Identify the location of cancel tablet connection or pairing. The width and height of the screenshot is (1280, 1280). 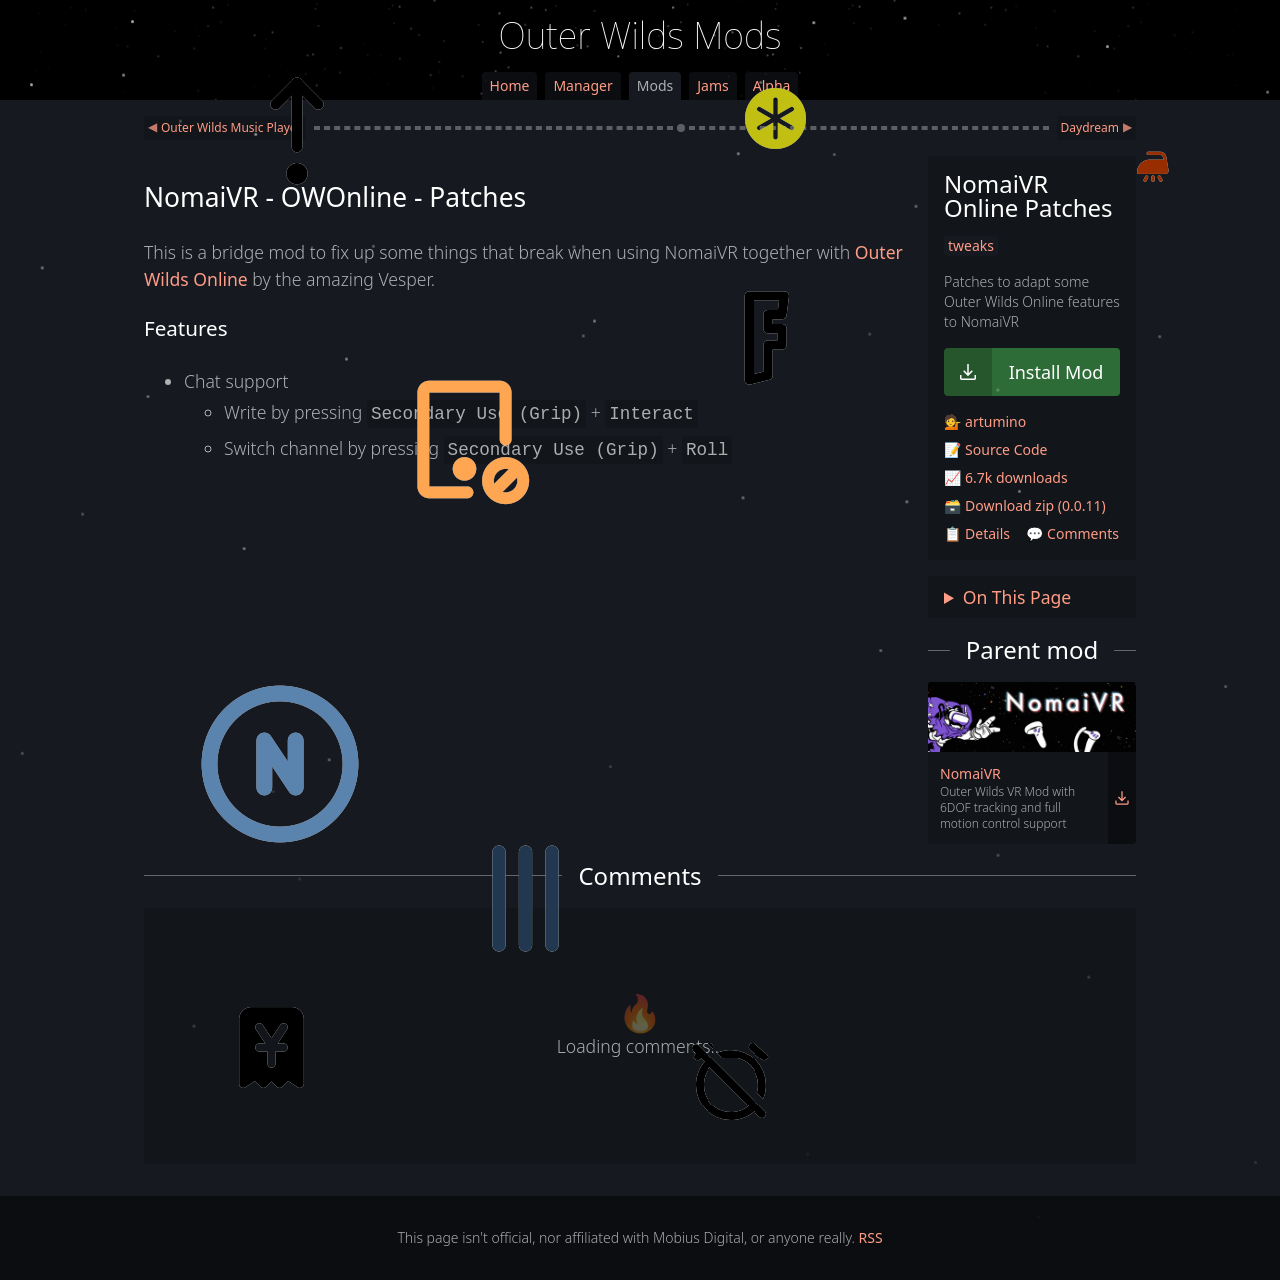
(464, 439).